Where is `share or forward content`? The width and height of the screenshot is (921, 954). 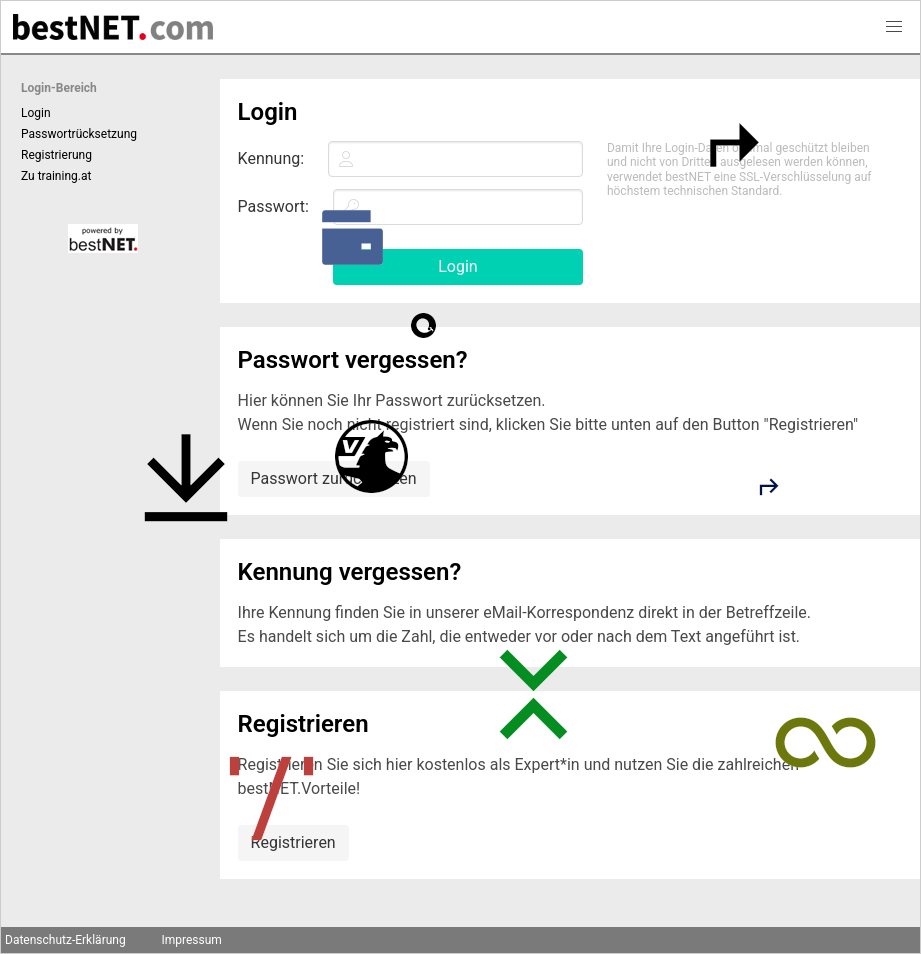
share or forward content is located at coordinates (731, 145).